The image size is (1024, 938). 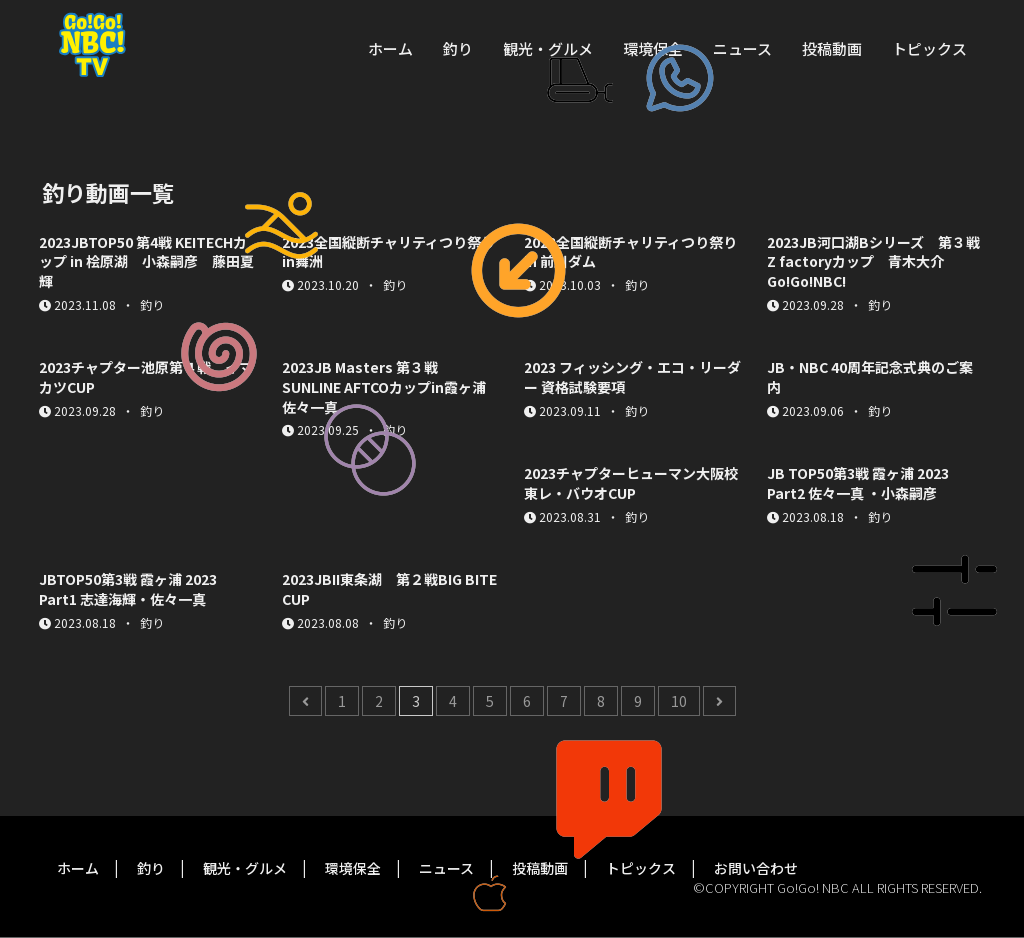 What do you see at coordinates (580, 80) in the screenshot?
I see `access construction or heavy equipment tools` at bounding box center [580, 80].